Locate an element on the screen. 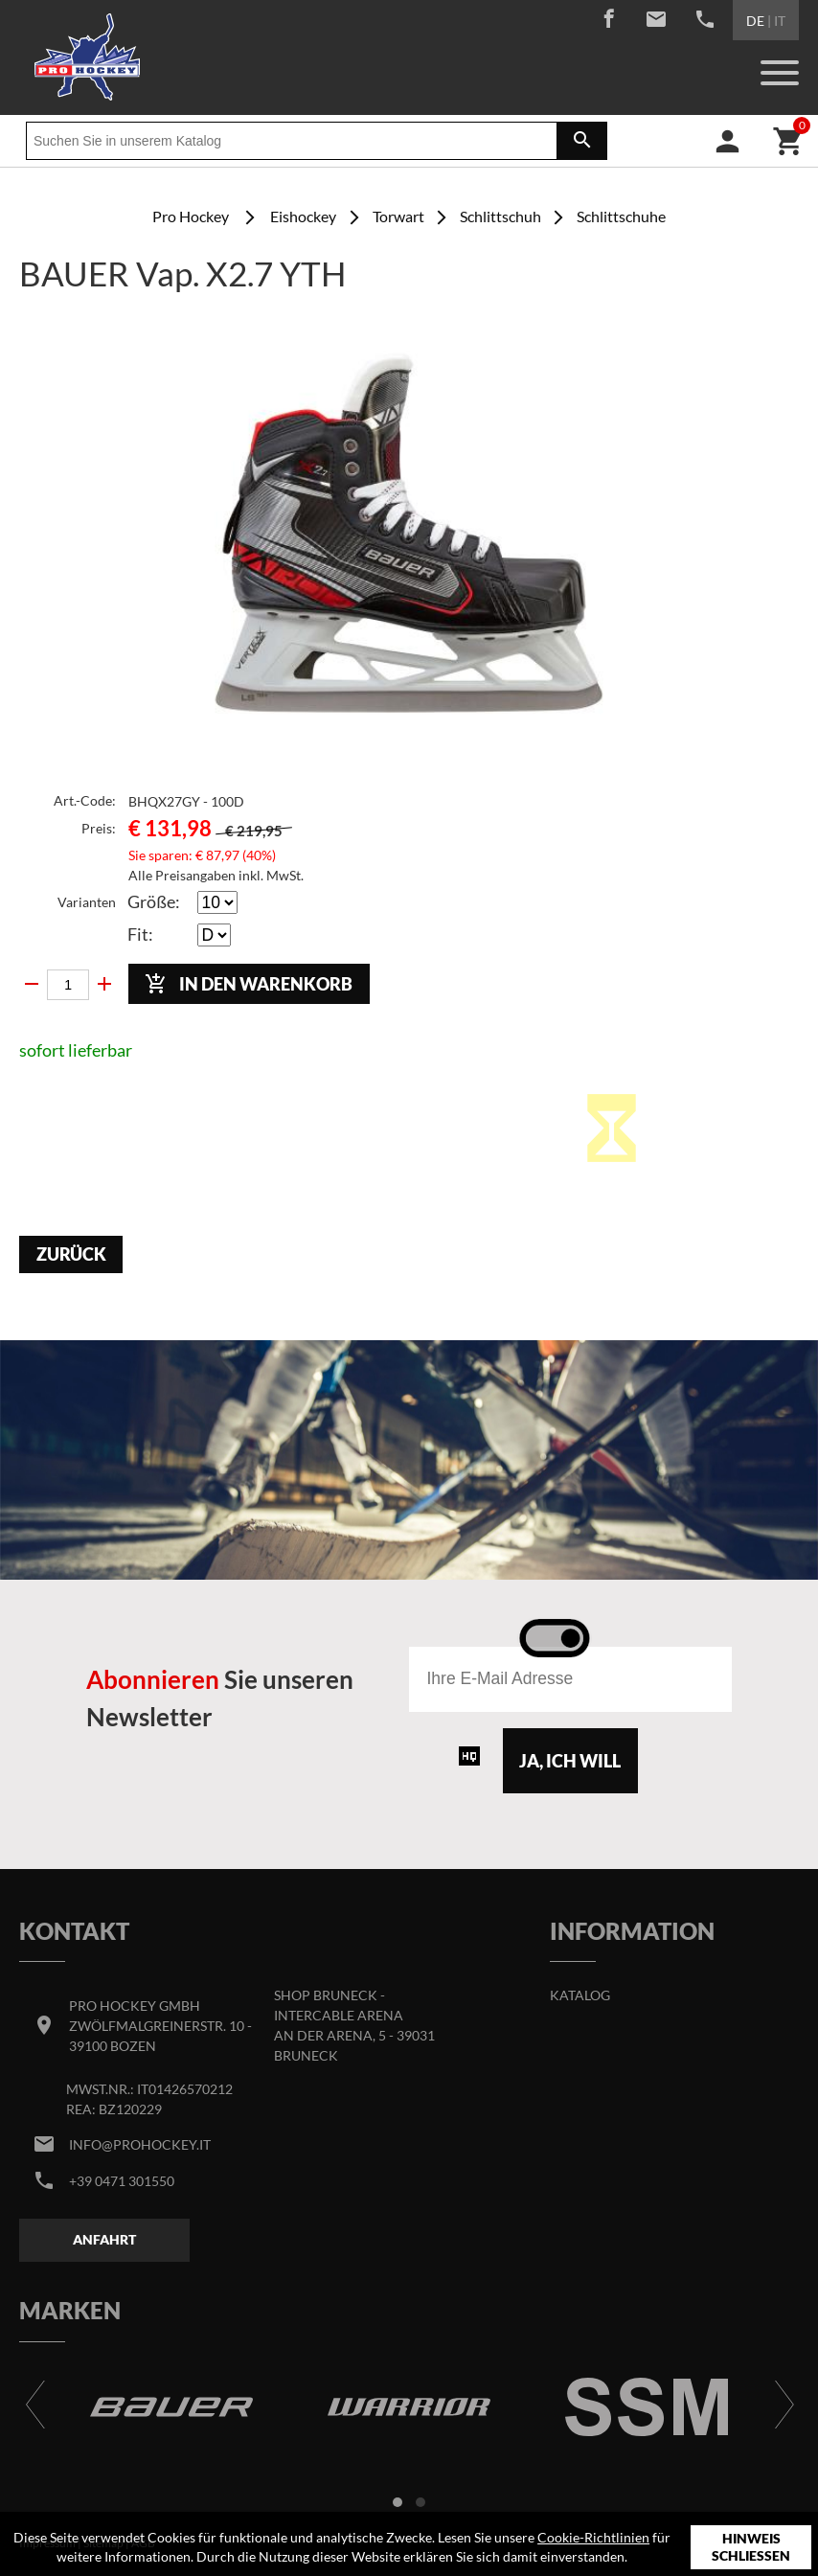 The width and height of the screenshot is (818, 2576). switch to high quality playback is located at coordinates (469, 1756).